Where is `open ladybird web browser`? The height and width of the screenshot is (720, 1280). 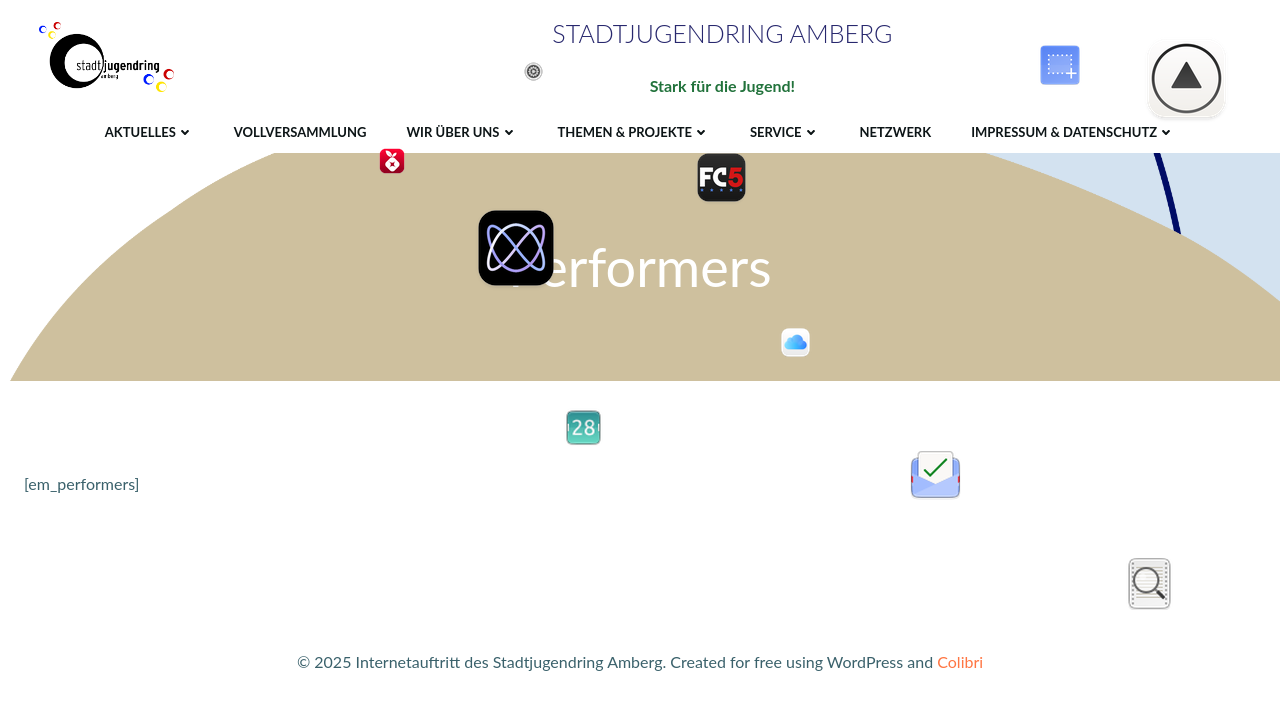
open ladybird web browser is located at coordinates (516, 248).